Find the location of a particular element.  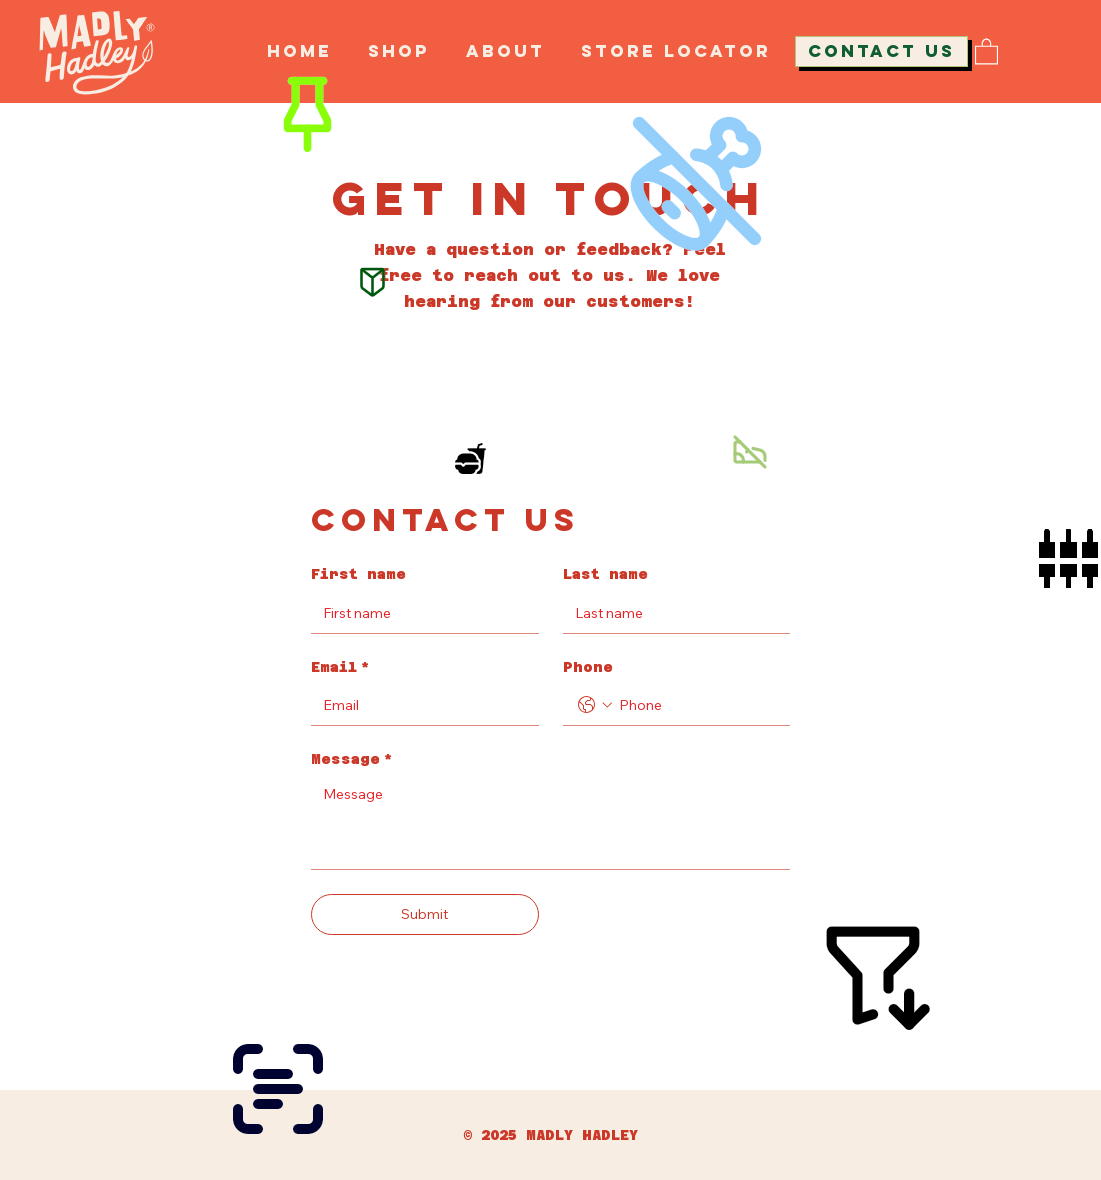

configure audio/video input connections is located at coordinates (1068, 558).